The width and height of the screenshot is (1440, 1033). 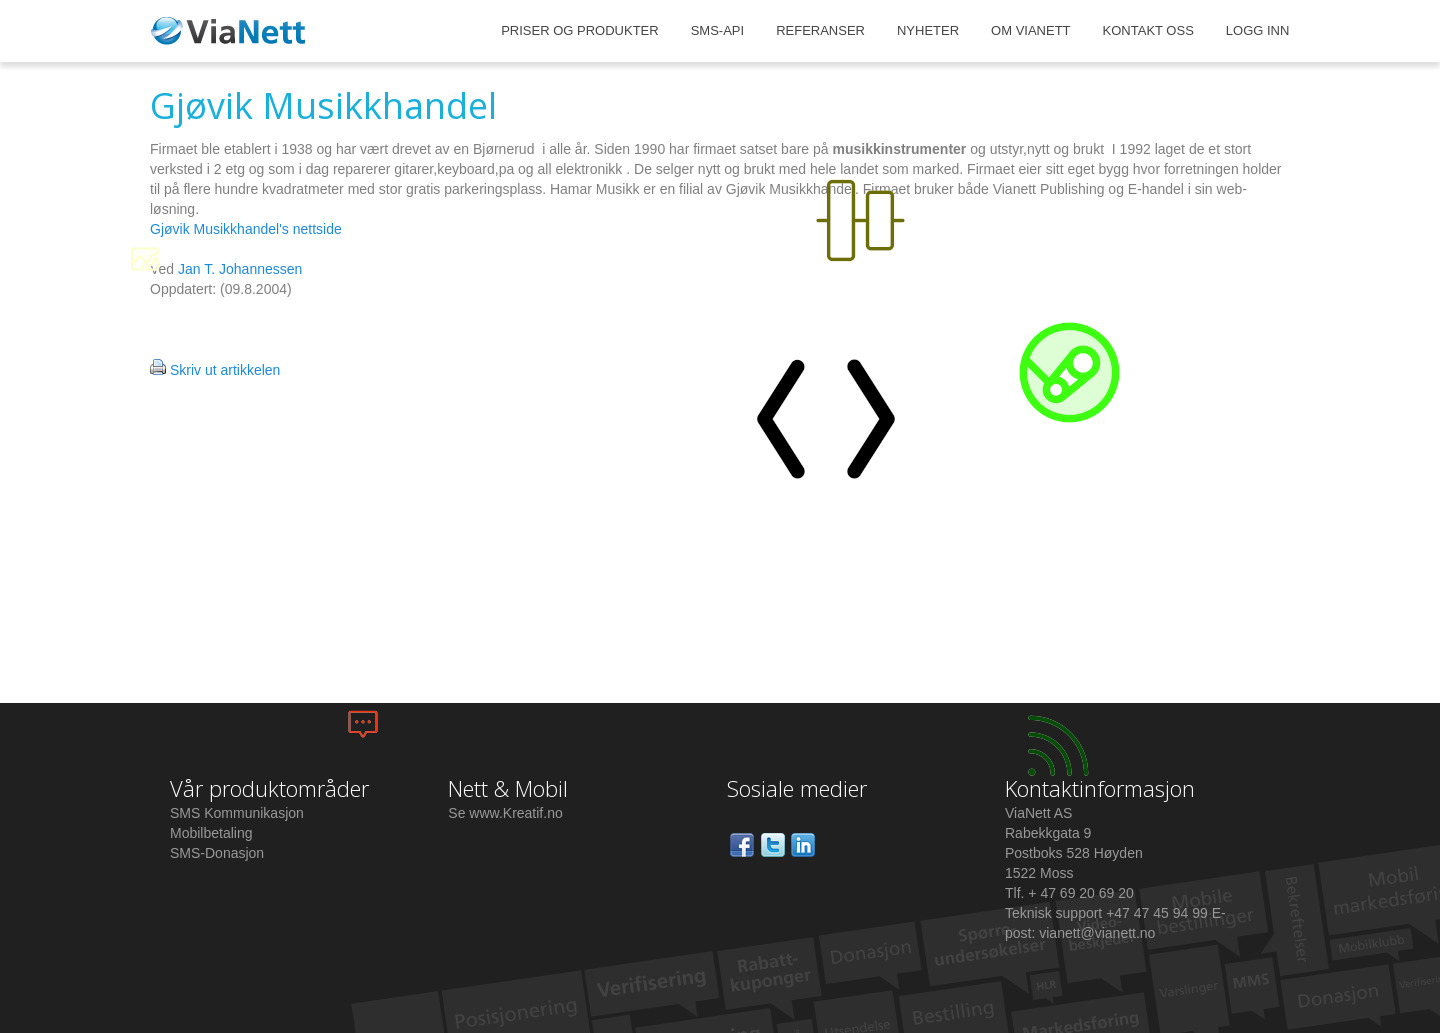 What do you see at coordinates (1069, 372) in the screenshot?
I see `open Steam application` at bounding box center [1069, 372].